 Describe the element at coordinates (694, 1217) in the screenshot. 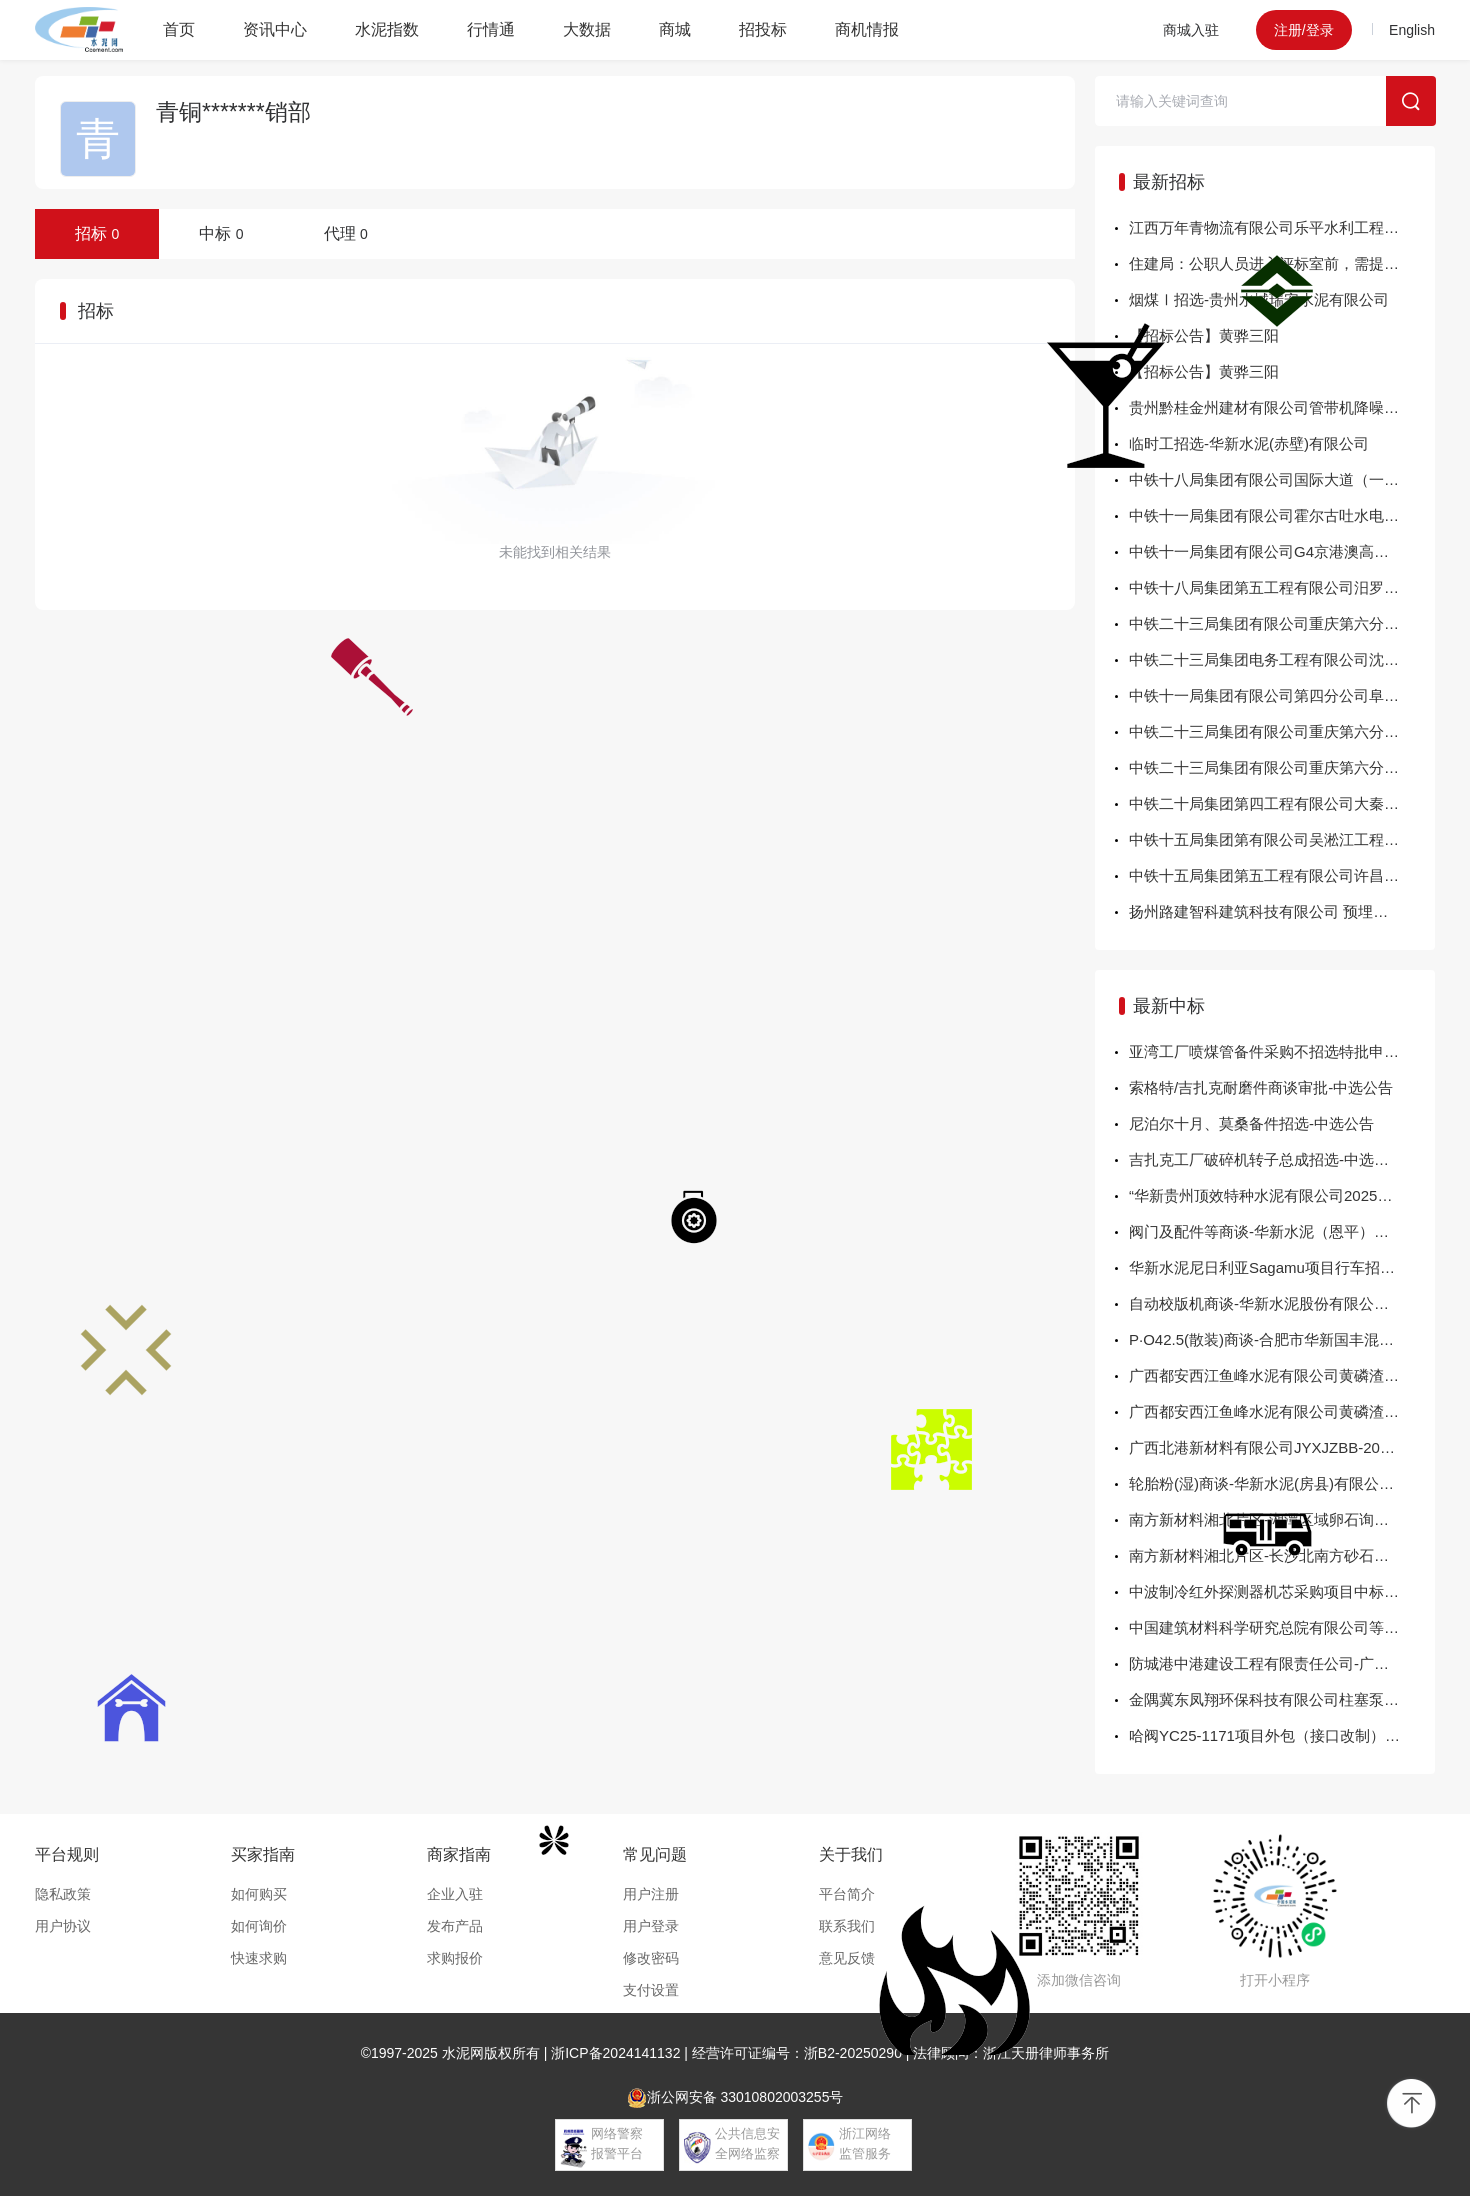

I see `place a teller mine explosive in-game` at that location.